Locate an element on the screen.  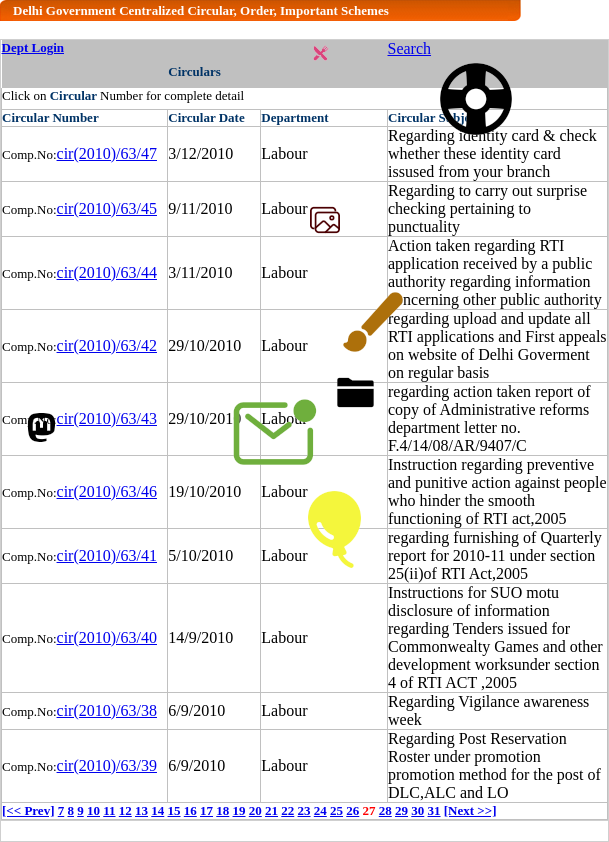
indicates unread email in inbox is located at coordinates (273, 433).